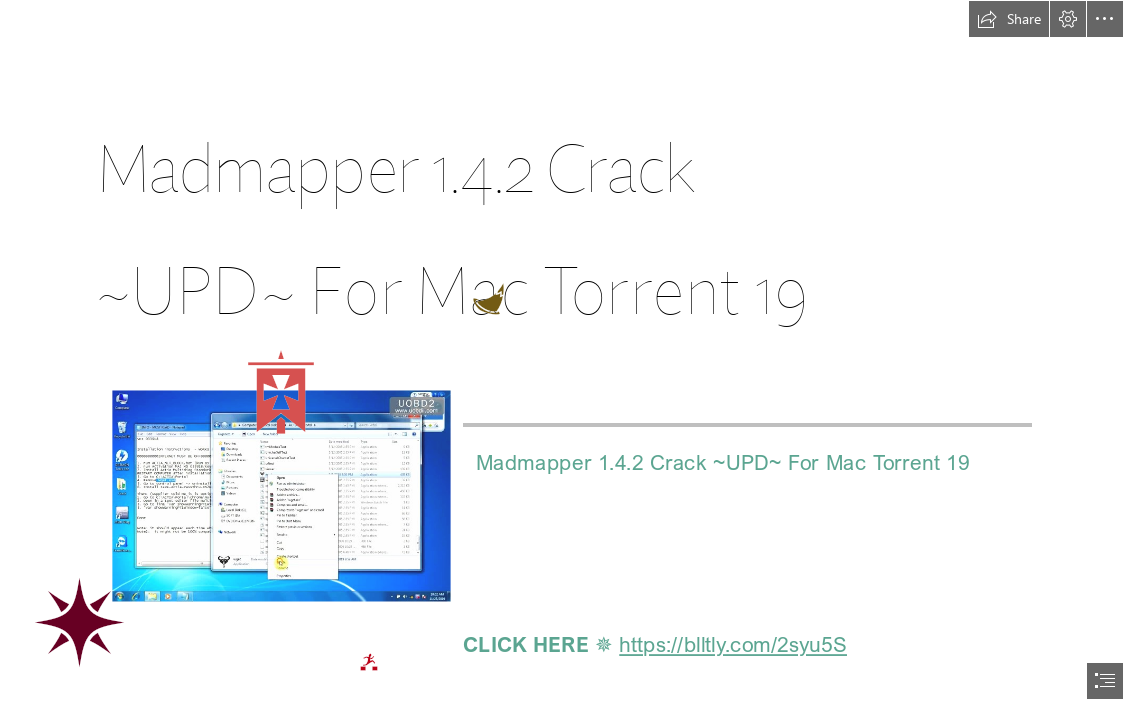  I want to click on sound an alert or announcement, so click(489, 298).